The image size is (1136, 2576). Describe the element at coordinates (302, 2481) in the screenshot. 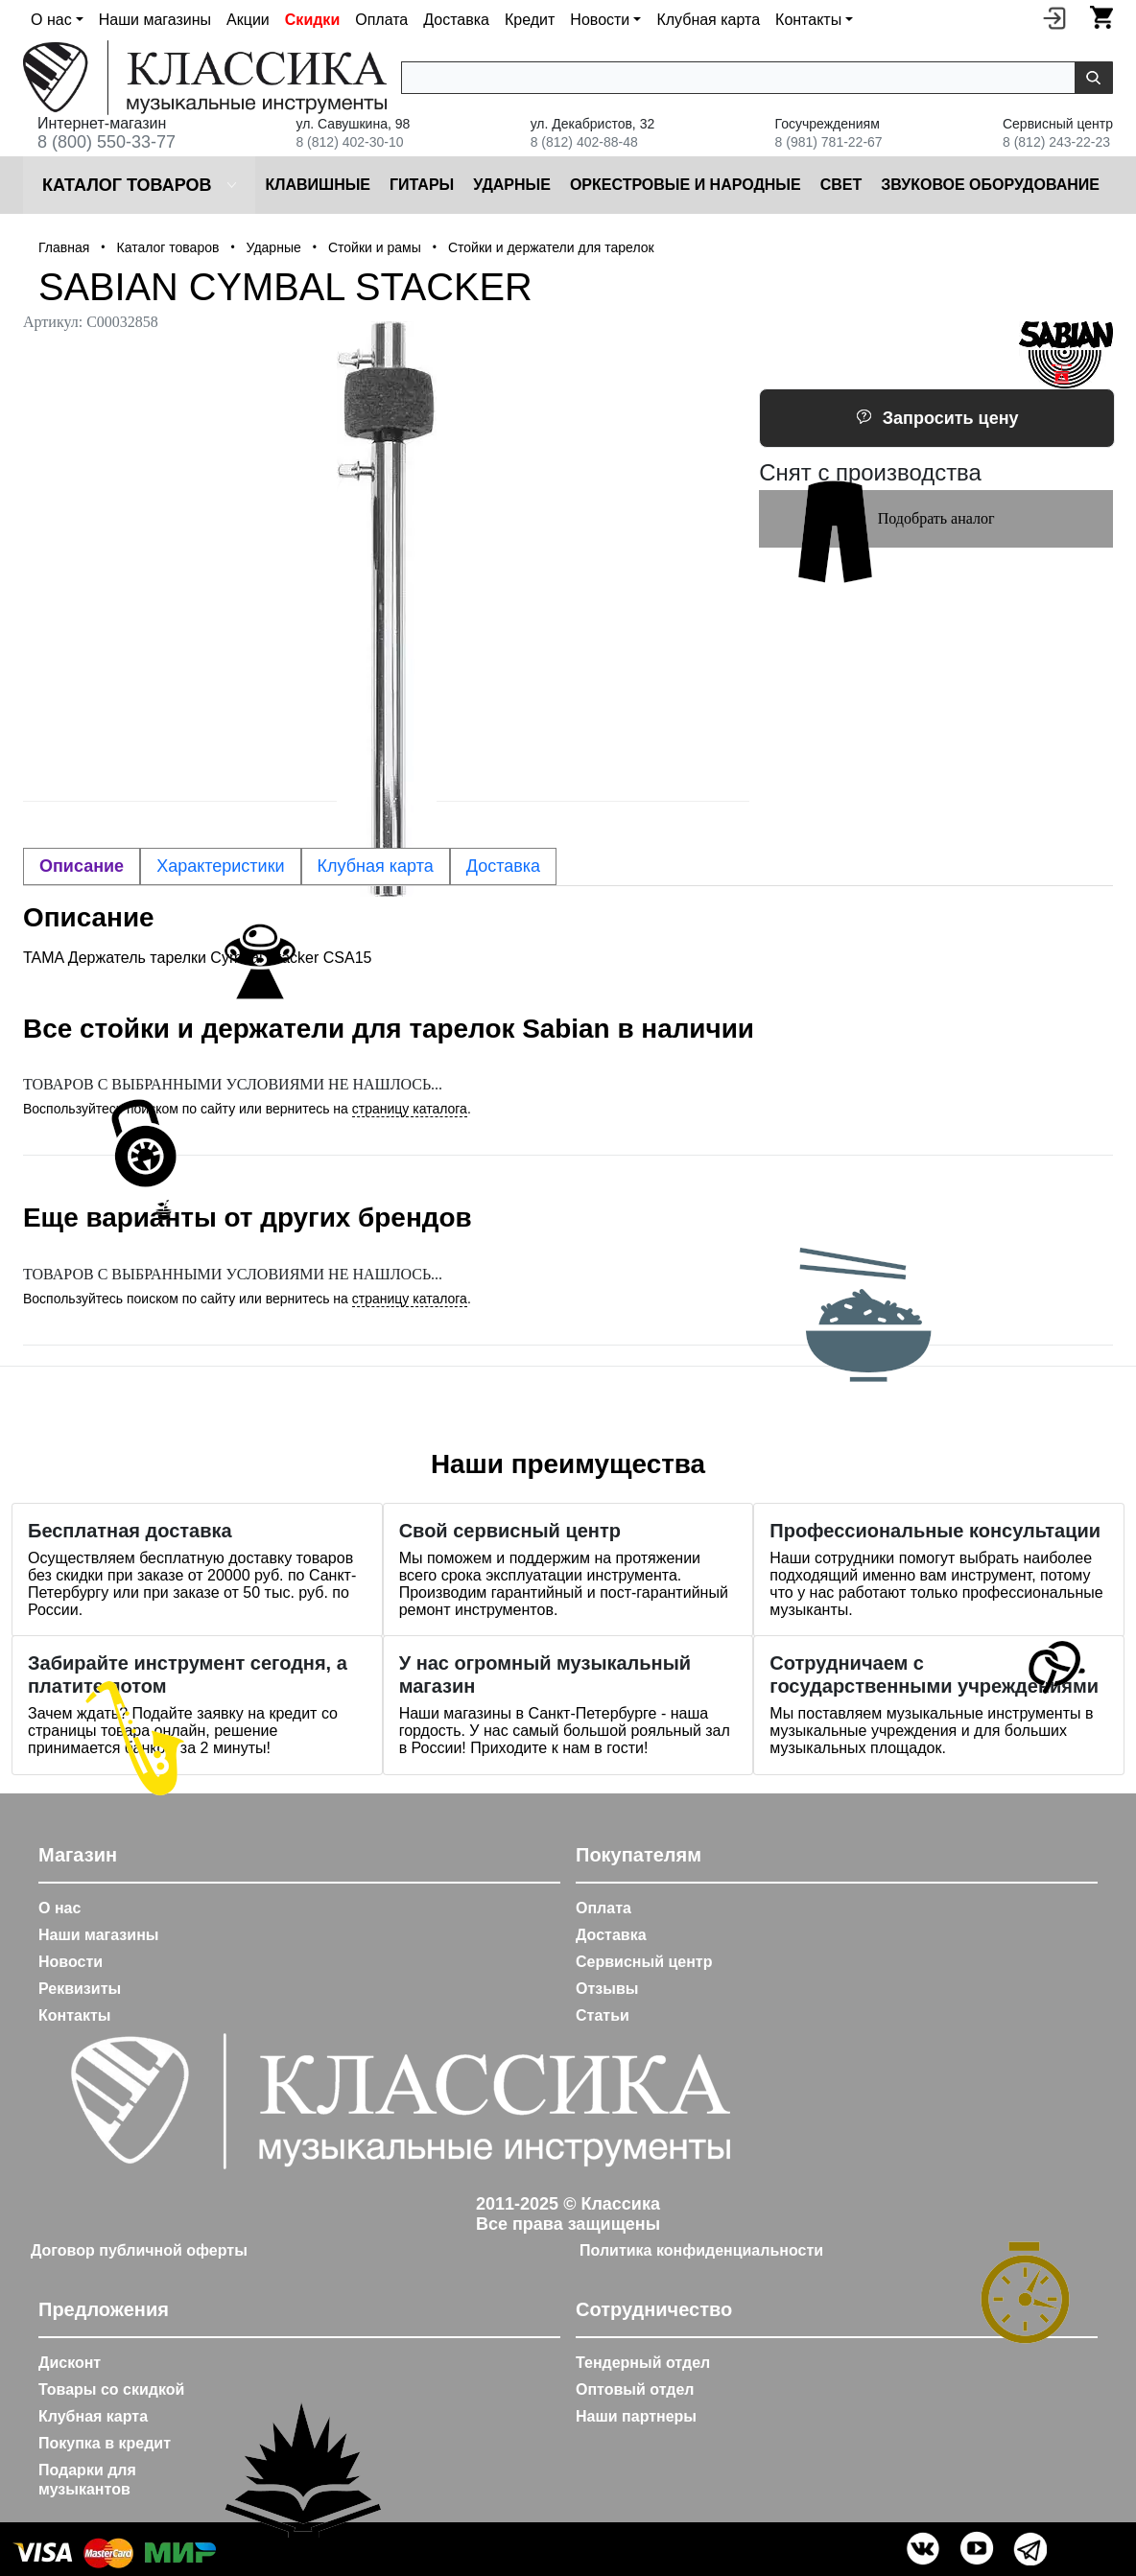

I see `access knowledge base or learning resources` at that location.